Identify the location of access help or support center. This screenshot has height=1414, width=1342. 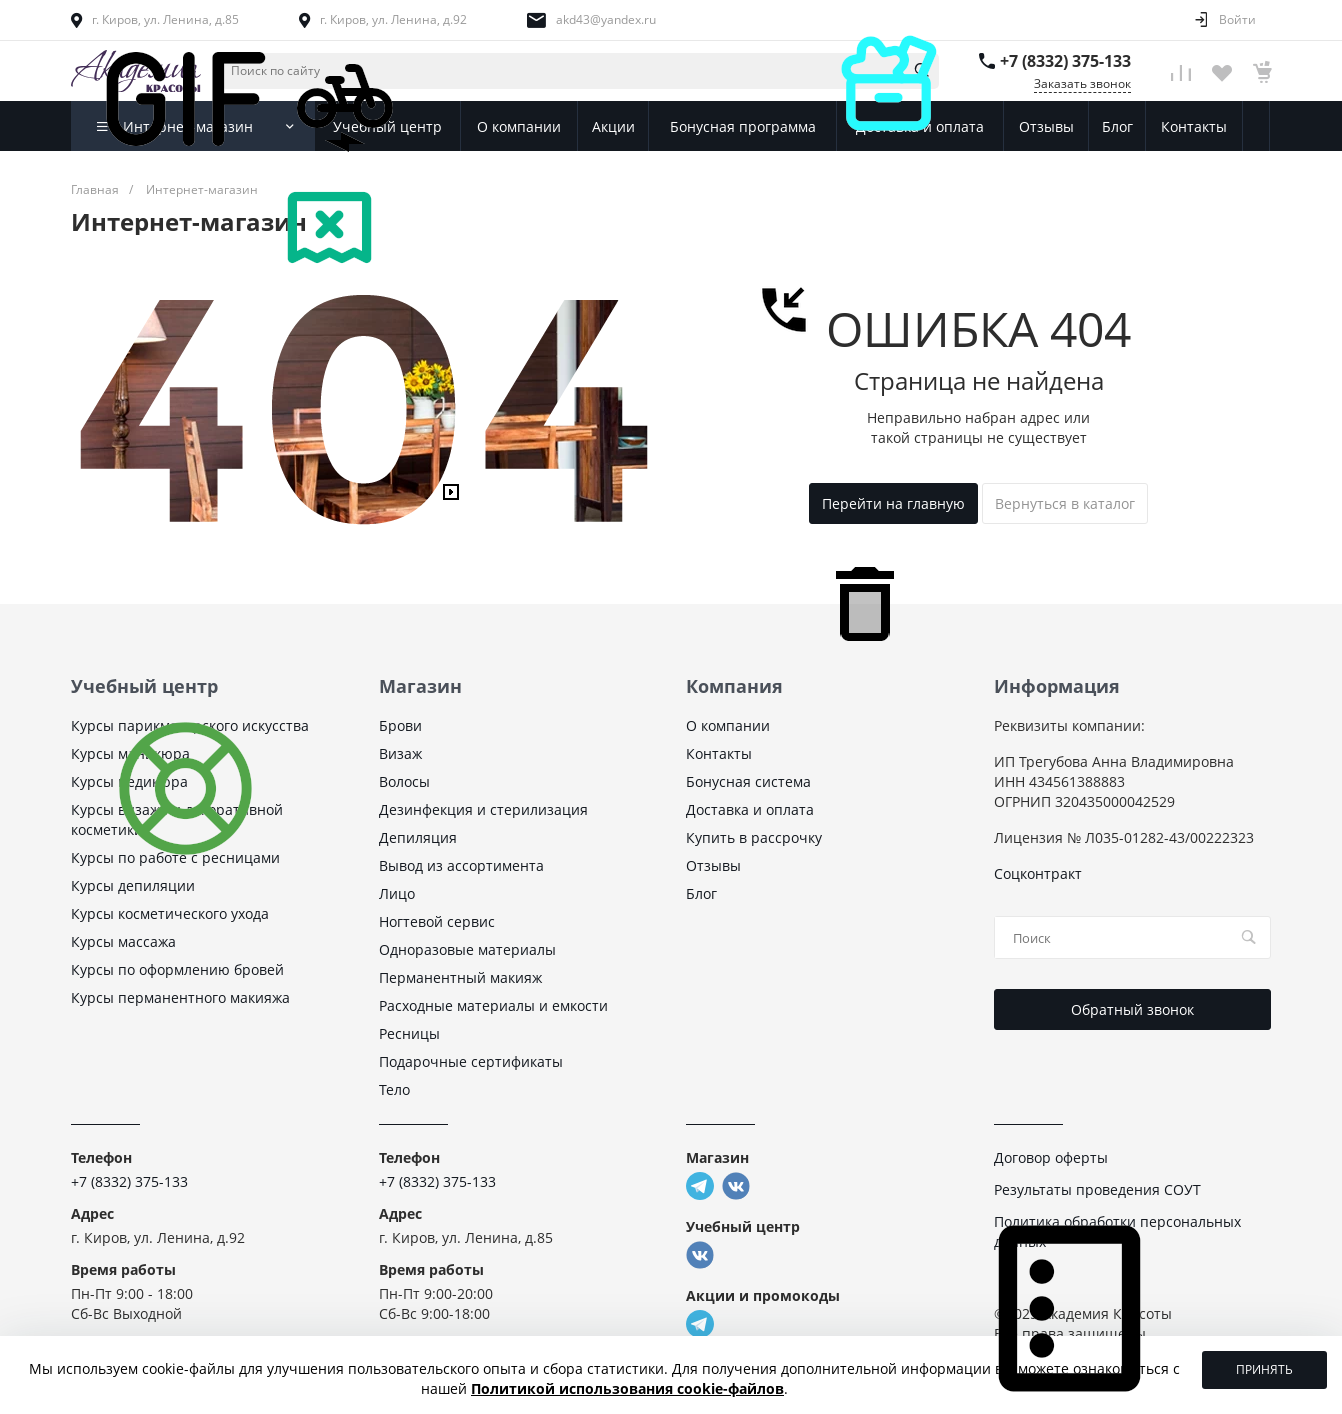
(185, 788).